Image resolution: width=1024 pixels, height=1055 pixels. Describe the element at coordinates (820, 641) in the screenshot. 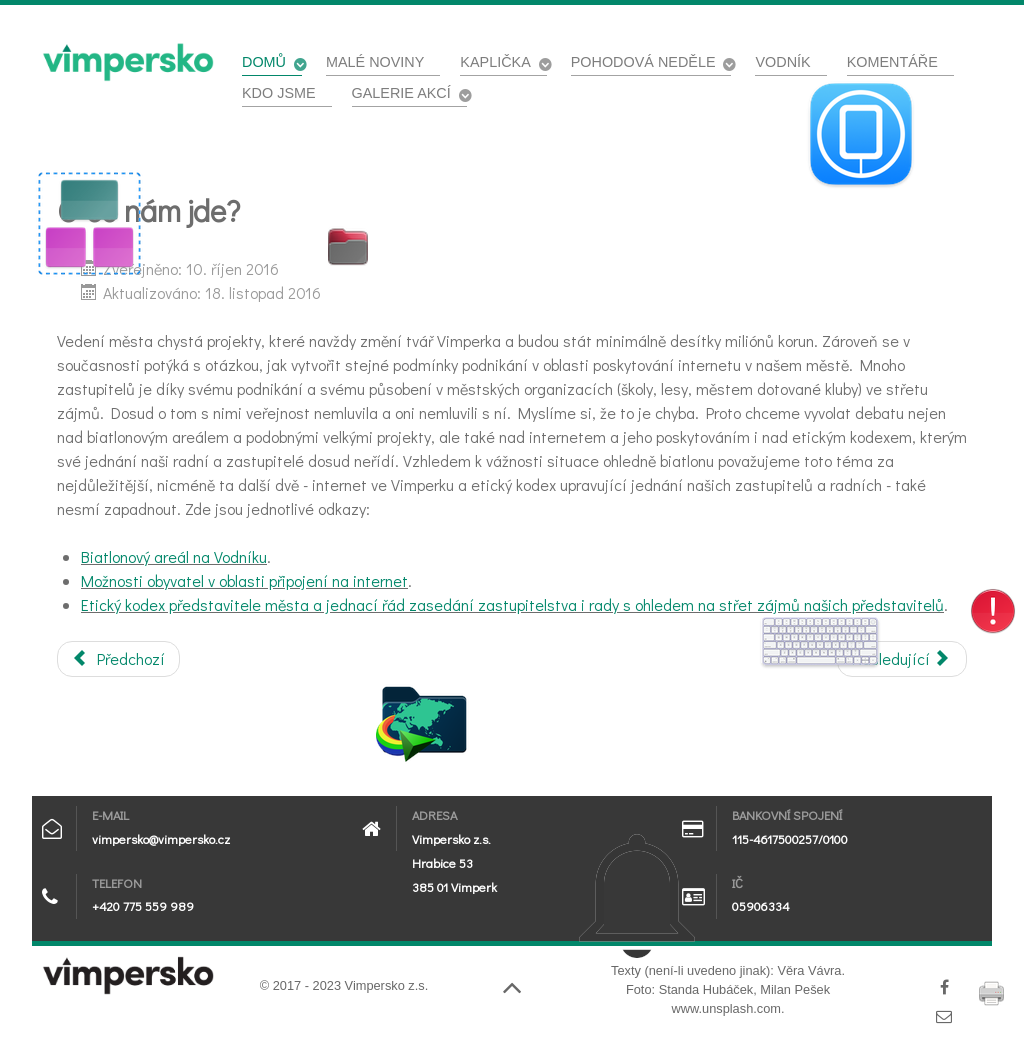

I see `connect a wireless bluetooth keyboard` at that location.